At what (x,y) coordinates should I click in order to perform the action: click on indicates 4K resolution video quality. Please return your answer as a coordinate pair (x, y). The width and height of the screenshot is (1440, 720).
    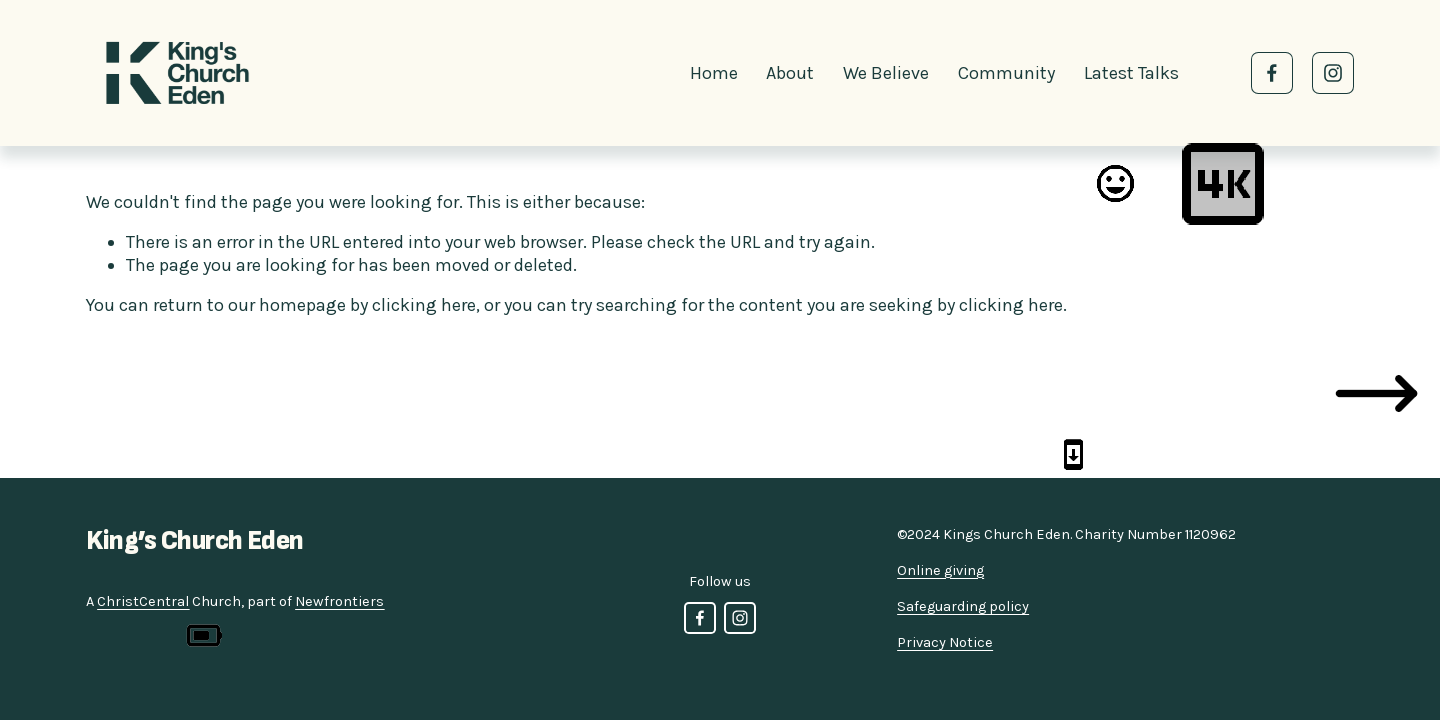
    Looking at the image, I should click on (1223, 184).